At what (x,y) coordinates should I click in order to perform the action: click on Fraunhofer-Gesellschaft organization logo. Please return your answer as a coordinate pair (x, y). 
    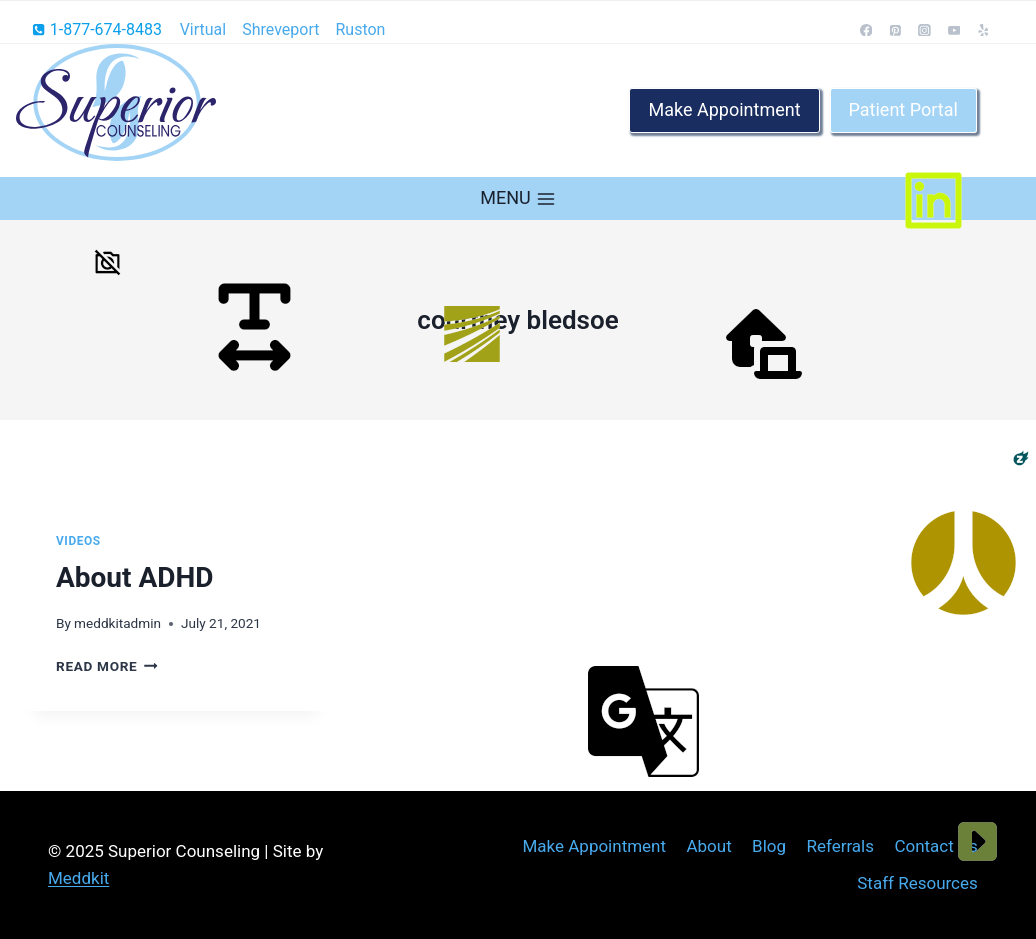
    Looking at the image, I should click on (472, 334).